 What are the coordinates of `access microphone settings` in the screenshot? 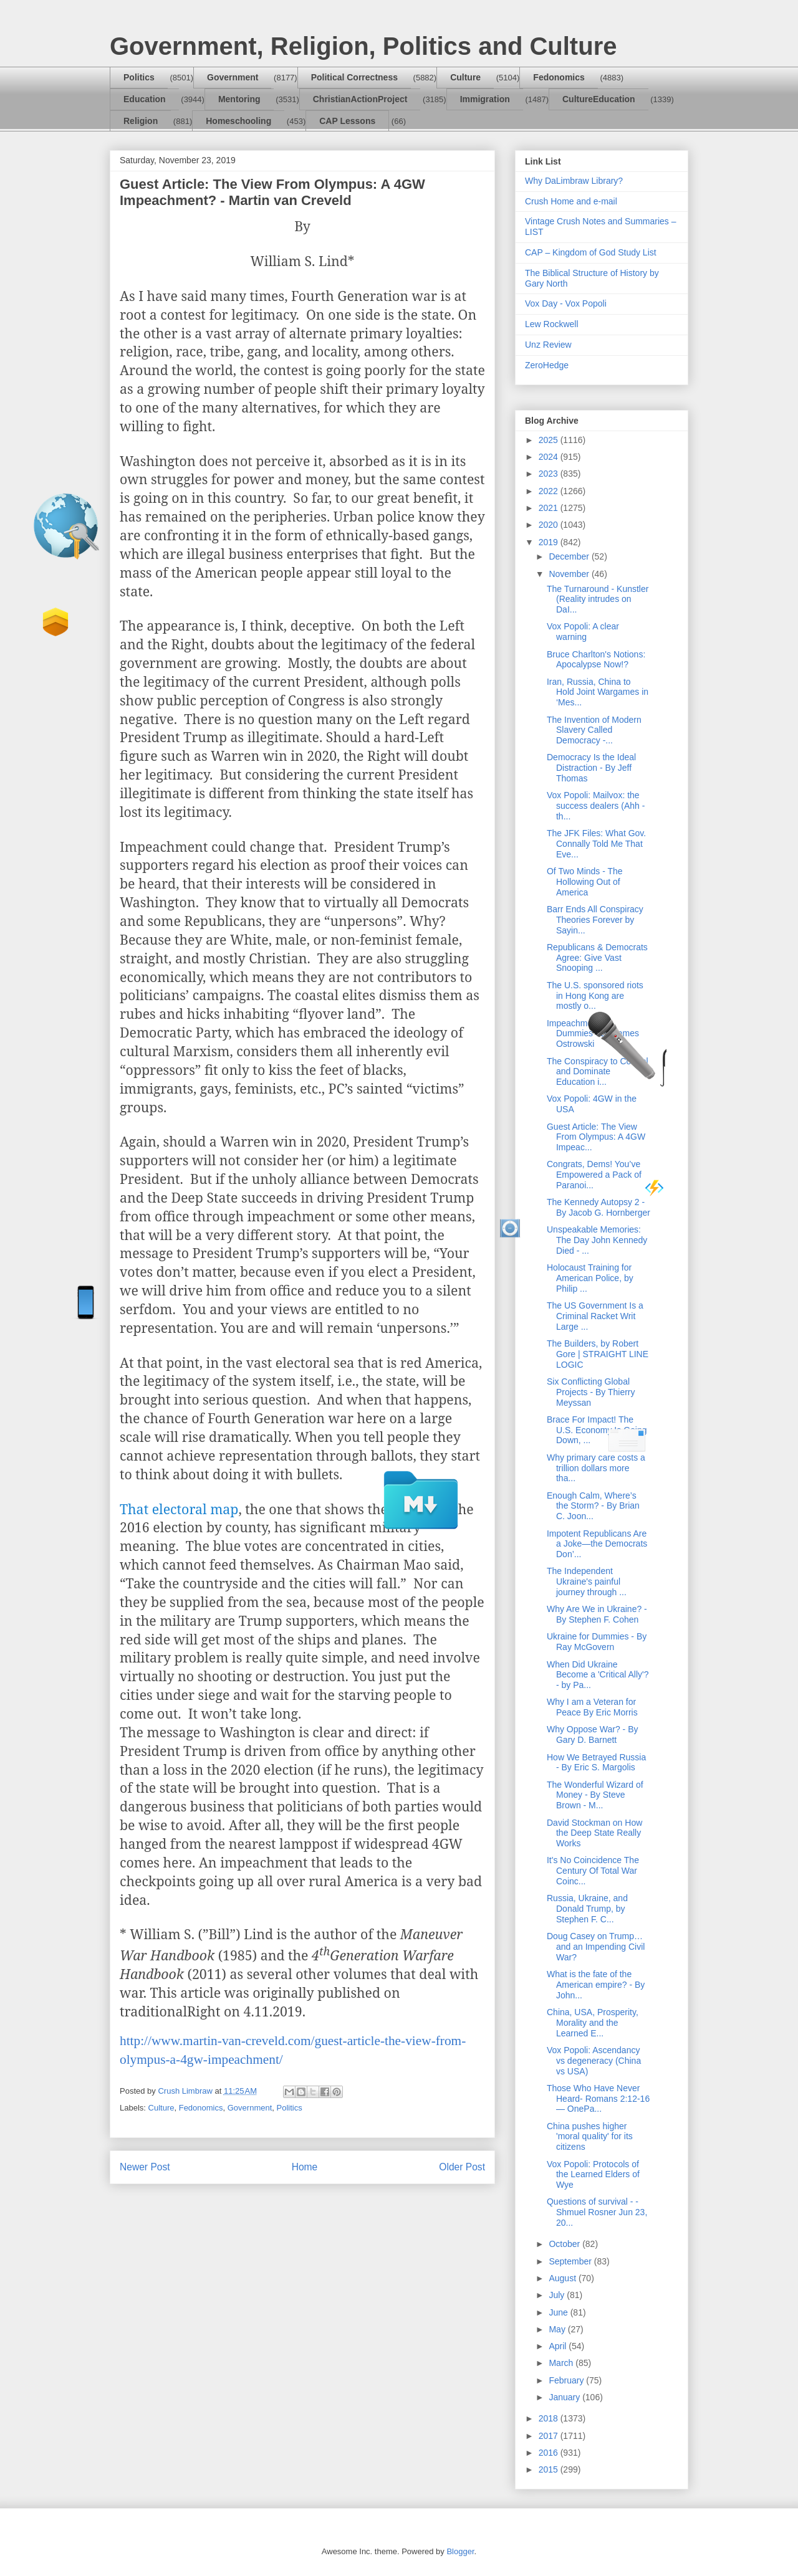 It's located at (627, 1051).